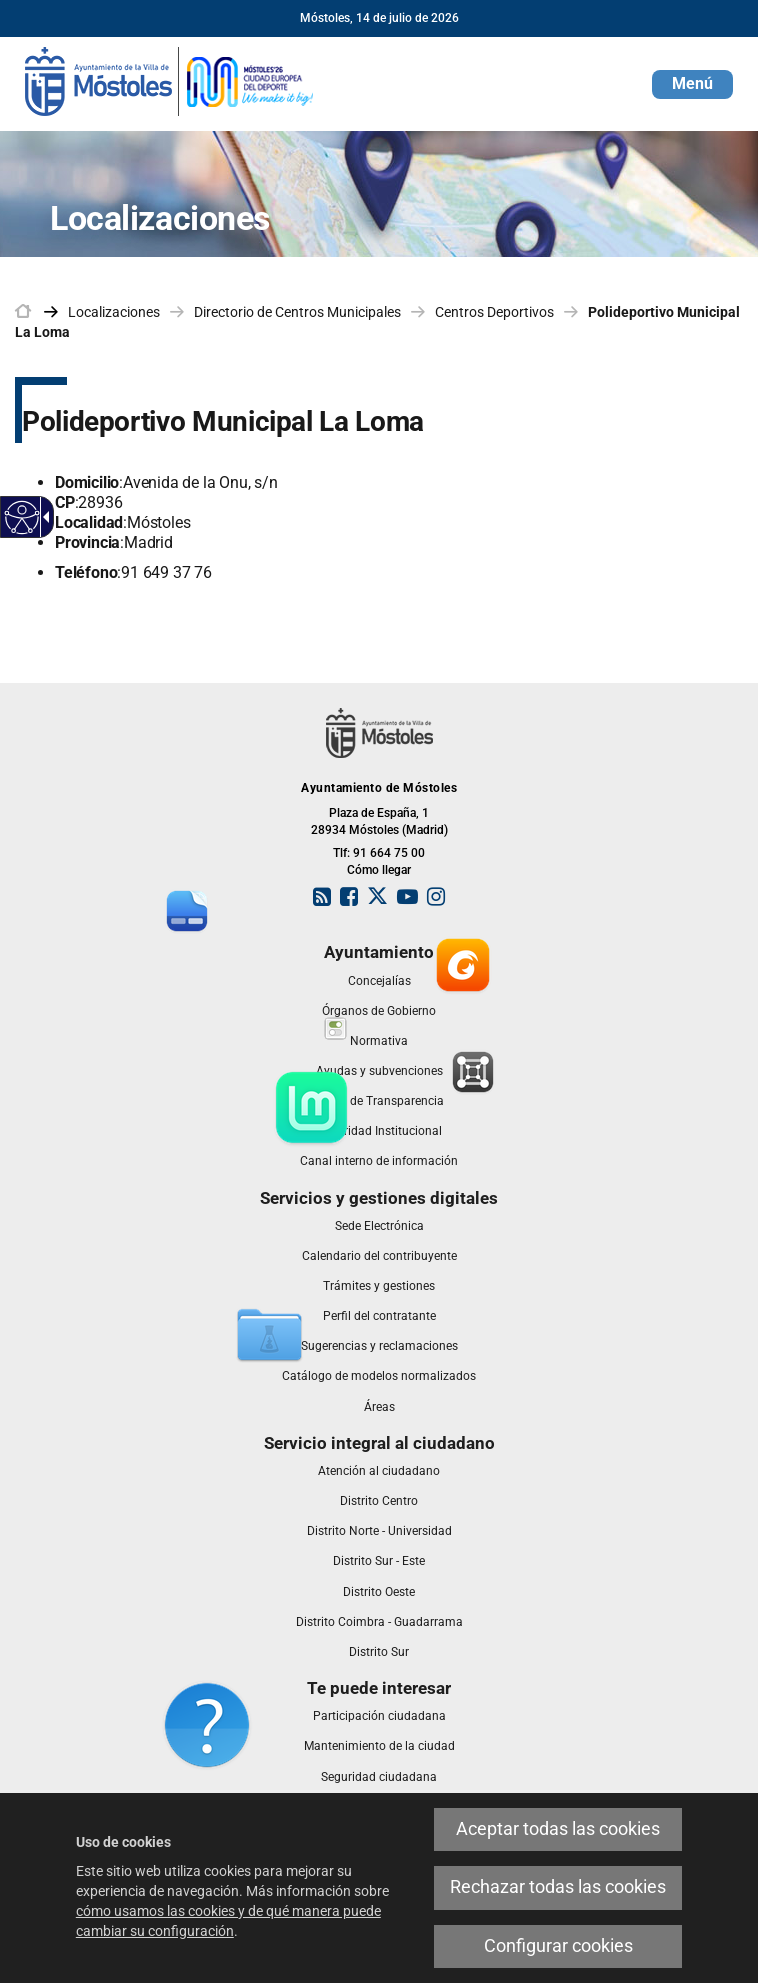  I want to click on open help documentation, so click(207, 1725).